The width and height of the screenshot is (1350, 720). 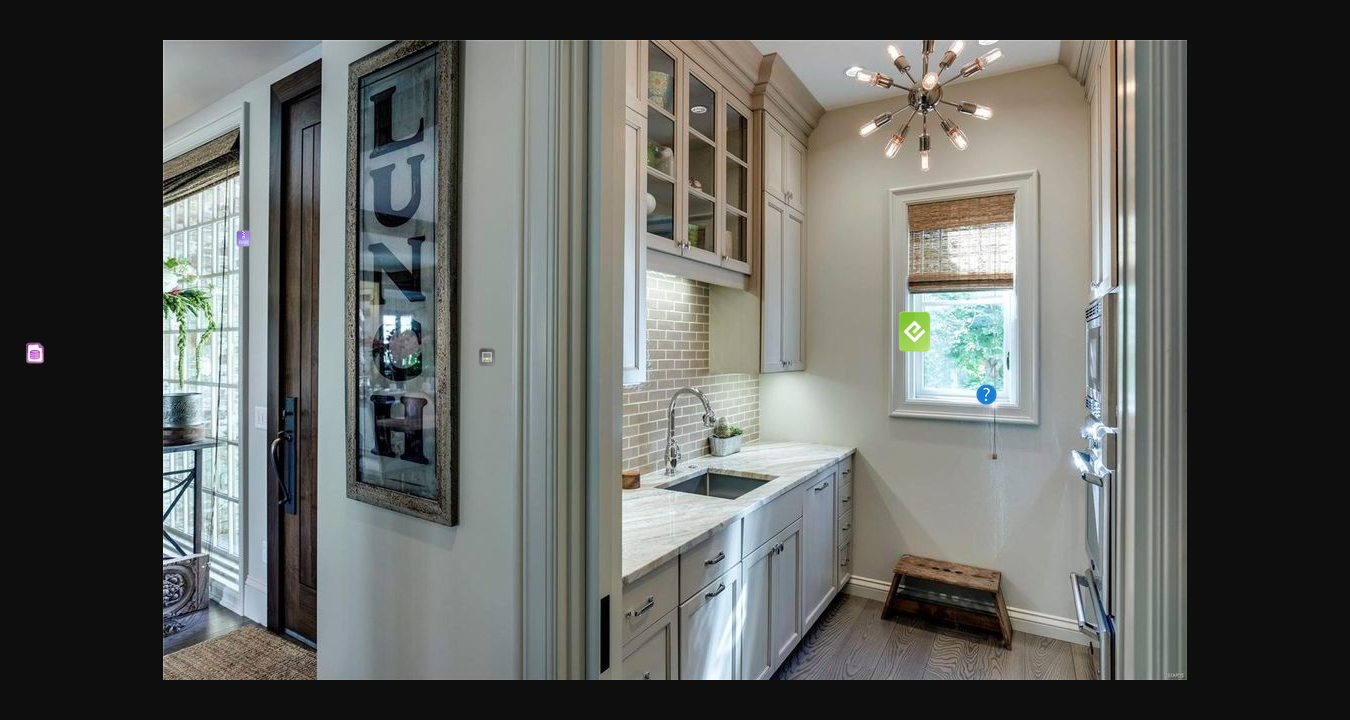 What do you see at coordinates (243, 238) in the screenshot?
I see `a compressed RAR archive file` at bounding box center [243, 238].